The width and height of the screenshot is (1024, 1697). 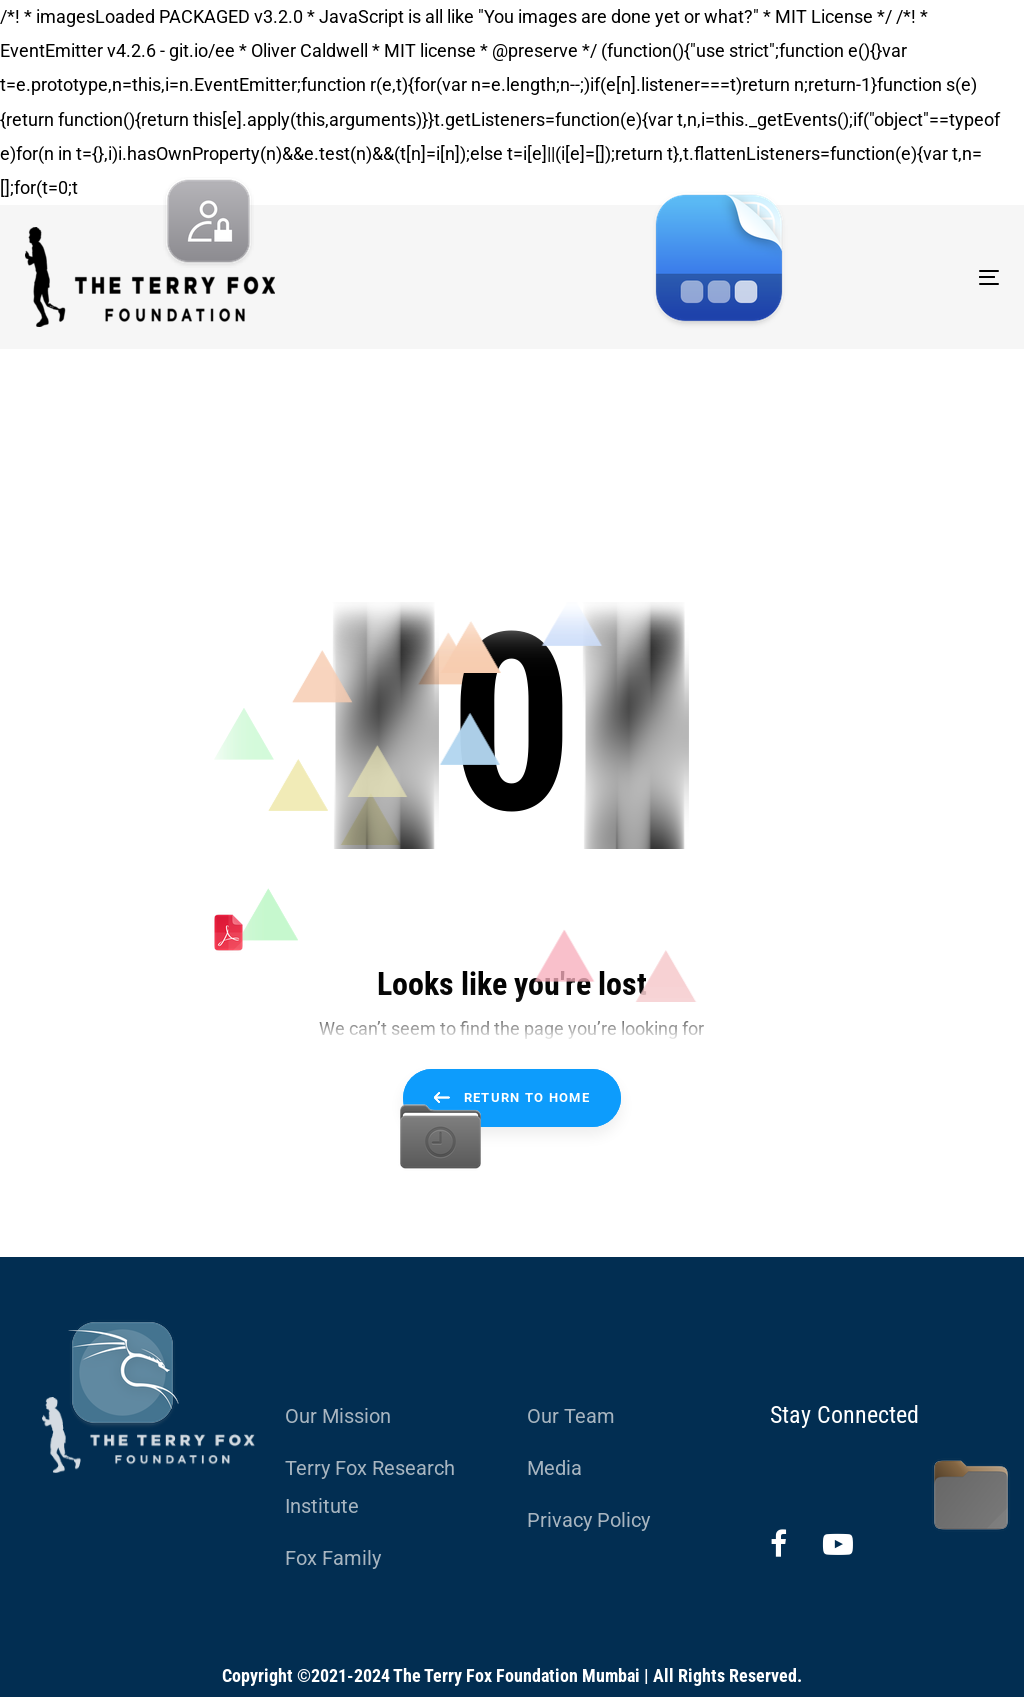 What do you see at coordinates (122, 1372) in the screenshot?
I see `launch kali linux application` at bounding box center [122, 1372].